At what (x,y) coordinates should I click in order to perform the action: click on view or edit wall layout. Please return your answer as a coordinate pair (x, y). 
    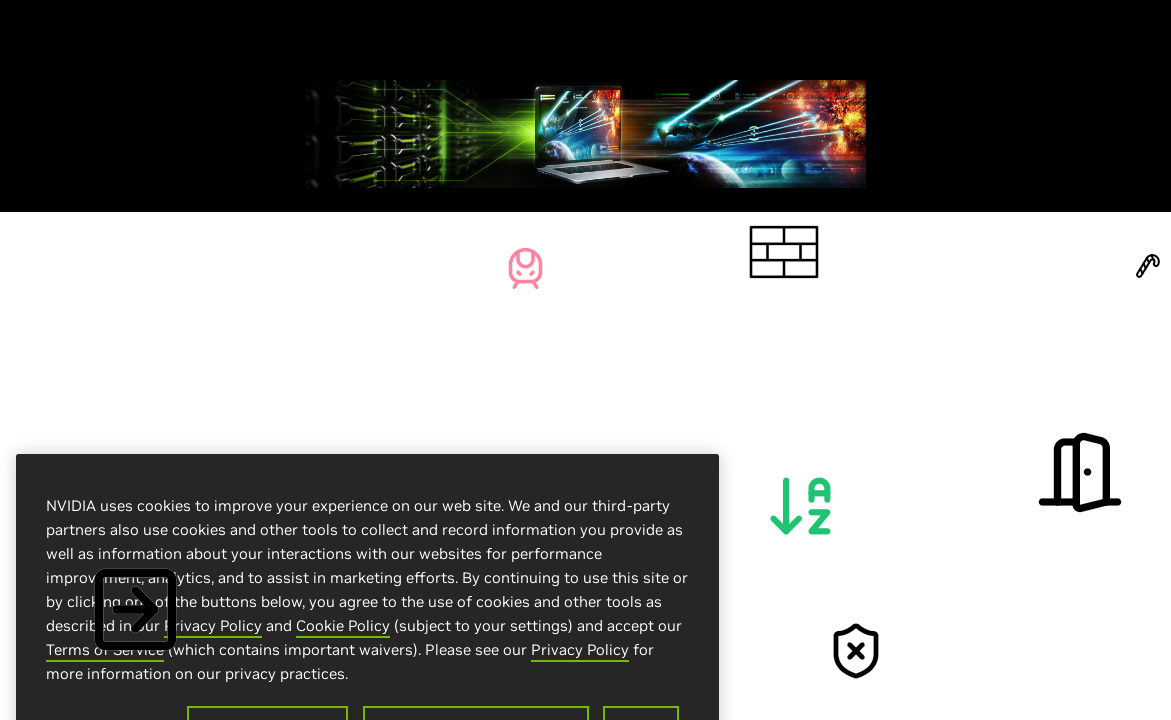
    Looking at the image, I should click on (784, 252).